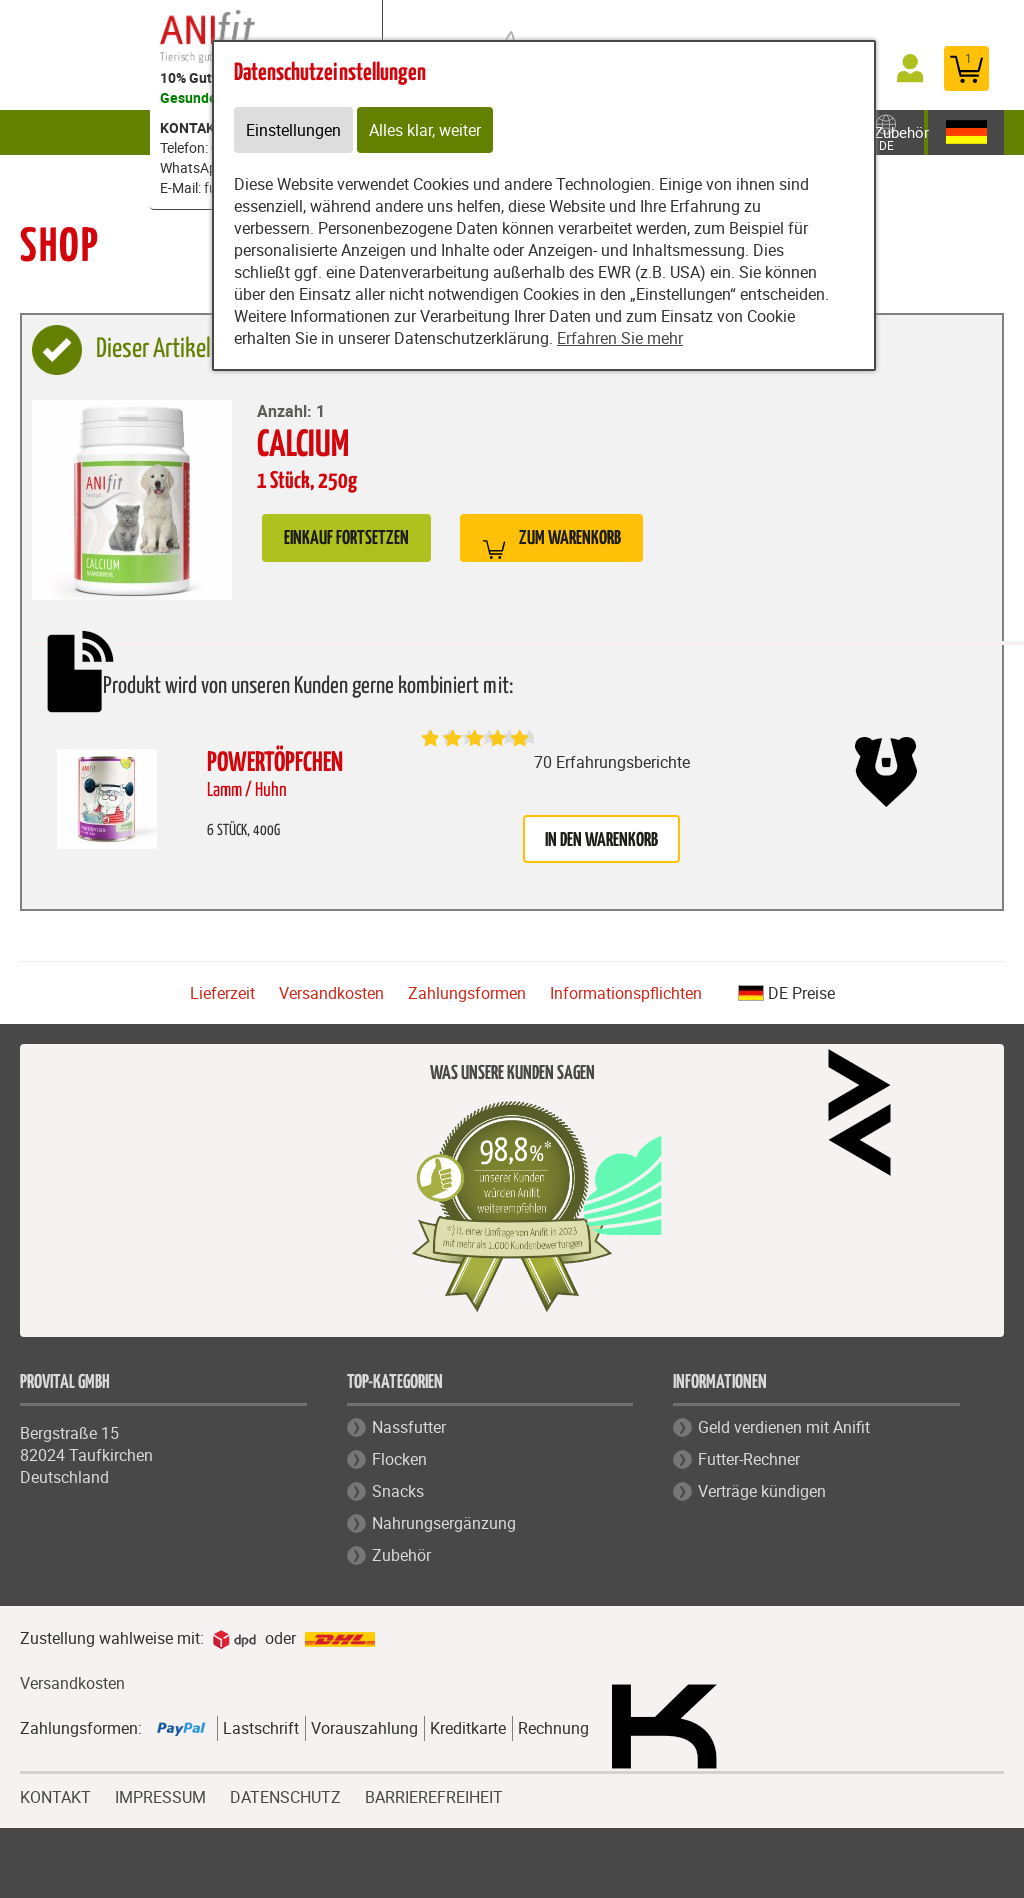 The height and width of the screenshot is (1898, 1024). Describe the element at coordinates (886, 772) in the screenshot. I see `open the Uptime Kuma monitoring dashboard` at that location.